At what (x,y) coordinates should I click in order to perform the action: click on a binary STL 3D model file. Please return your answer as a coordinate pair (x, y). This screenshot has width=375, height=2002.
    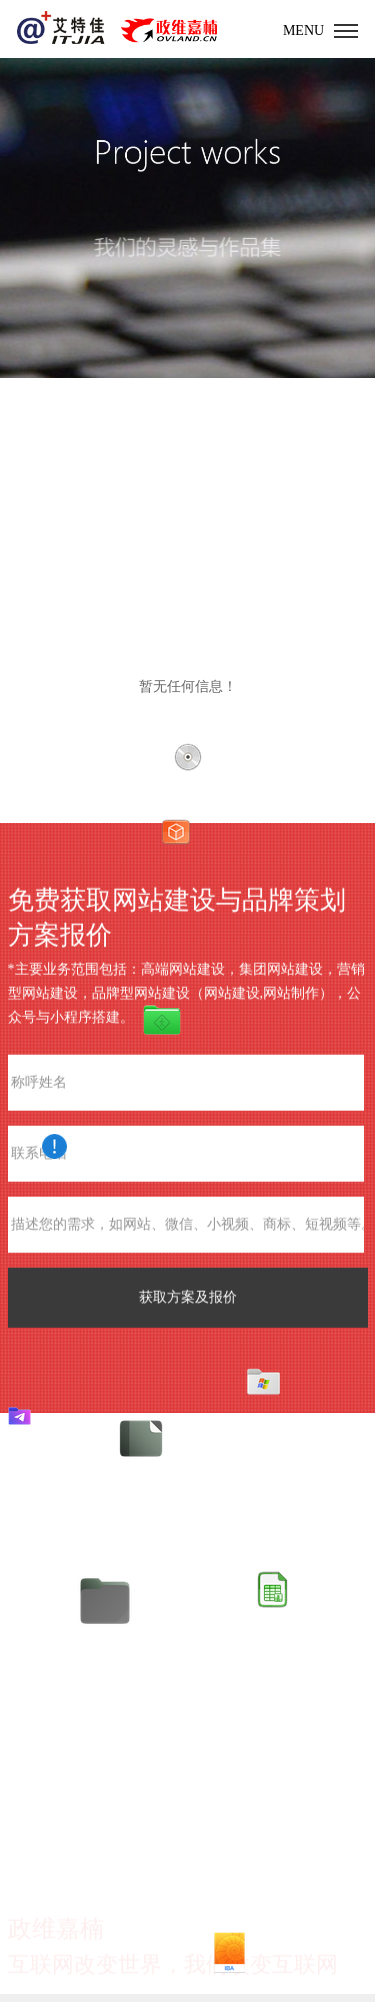
    Looking at the image, I should click on (176, 831).